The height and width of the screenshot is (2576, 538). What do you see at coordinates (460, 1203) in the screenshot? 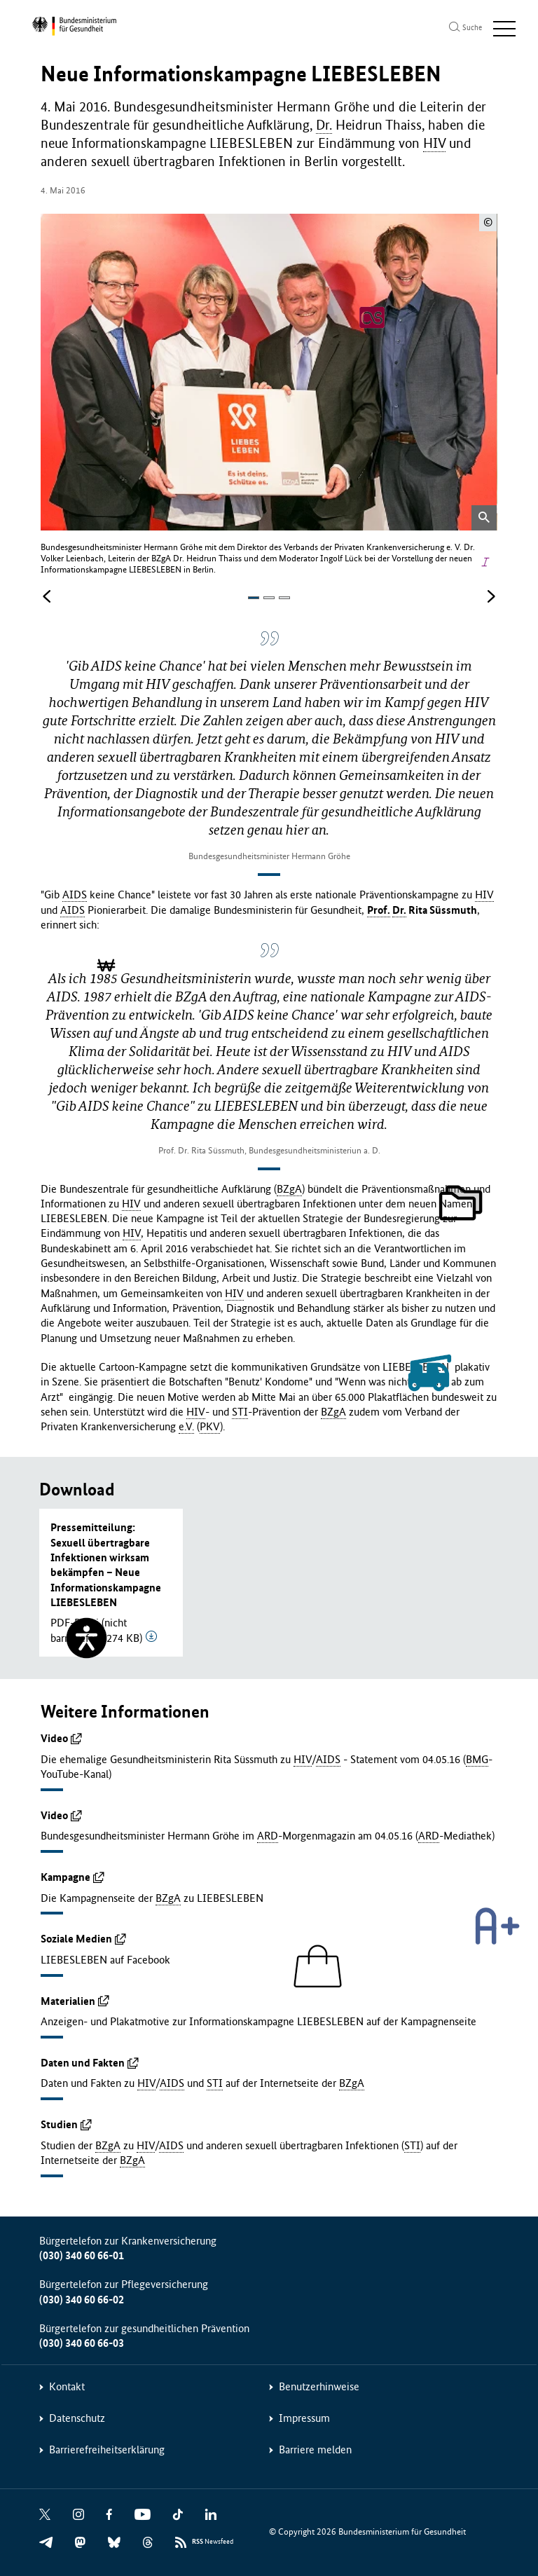
I see `browse multiple folders or directories` at bounding box center [460, 1203].